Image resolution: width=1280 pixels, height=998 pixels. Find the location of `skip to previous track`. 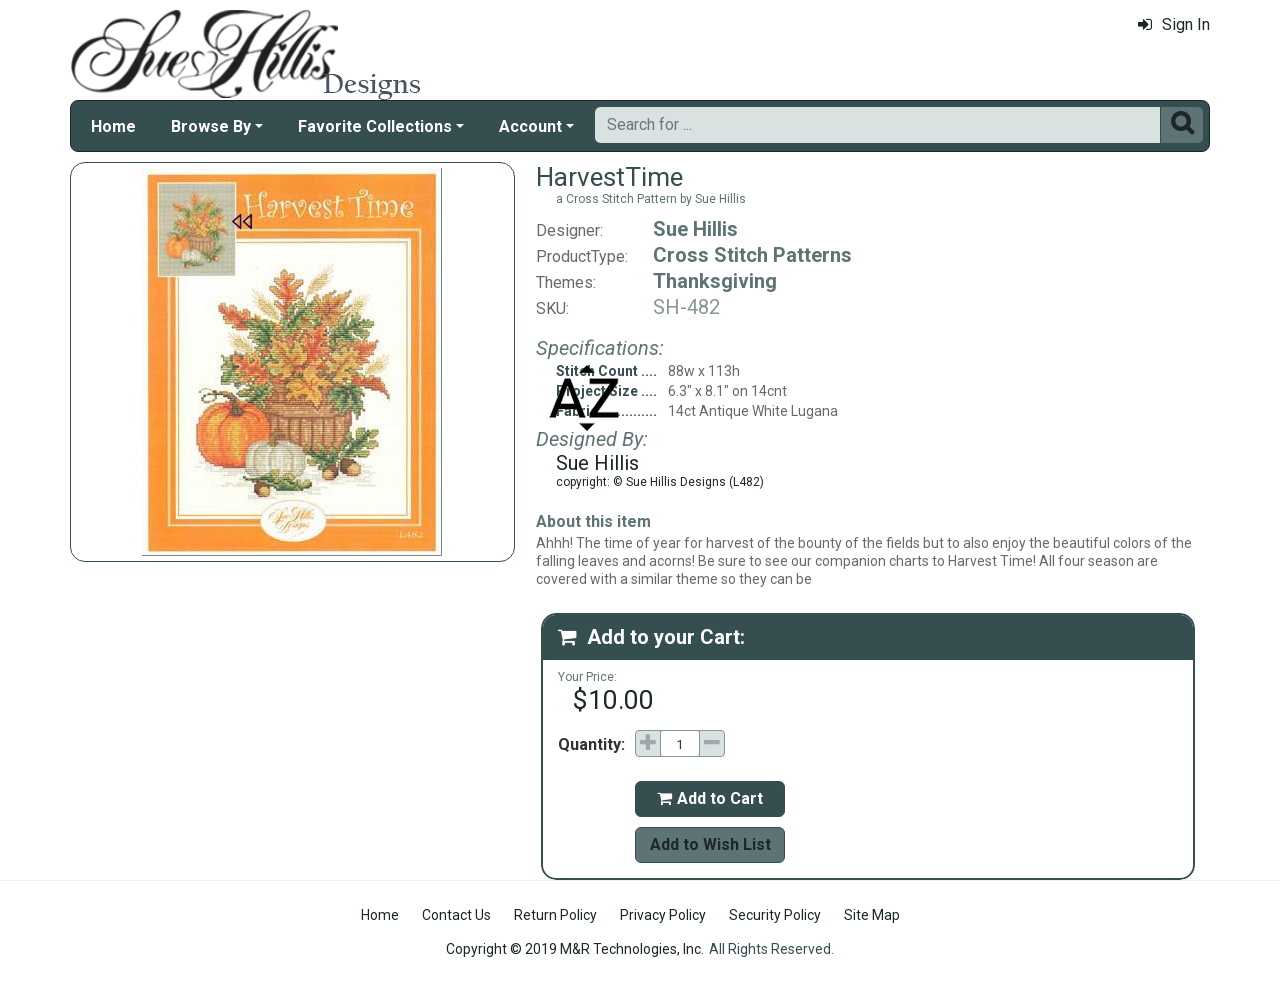

skip to previous track is located at coordinates (242, 221).